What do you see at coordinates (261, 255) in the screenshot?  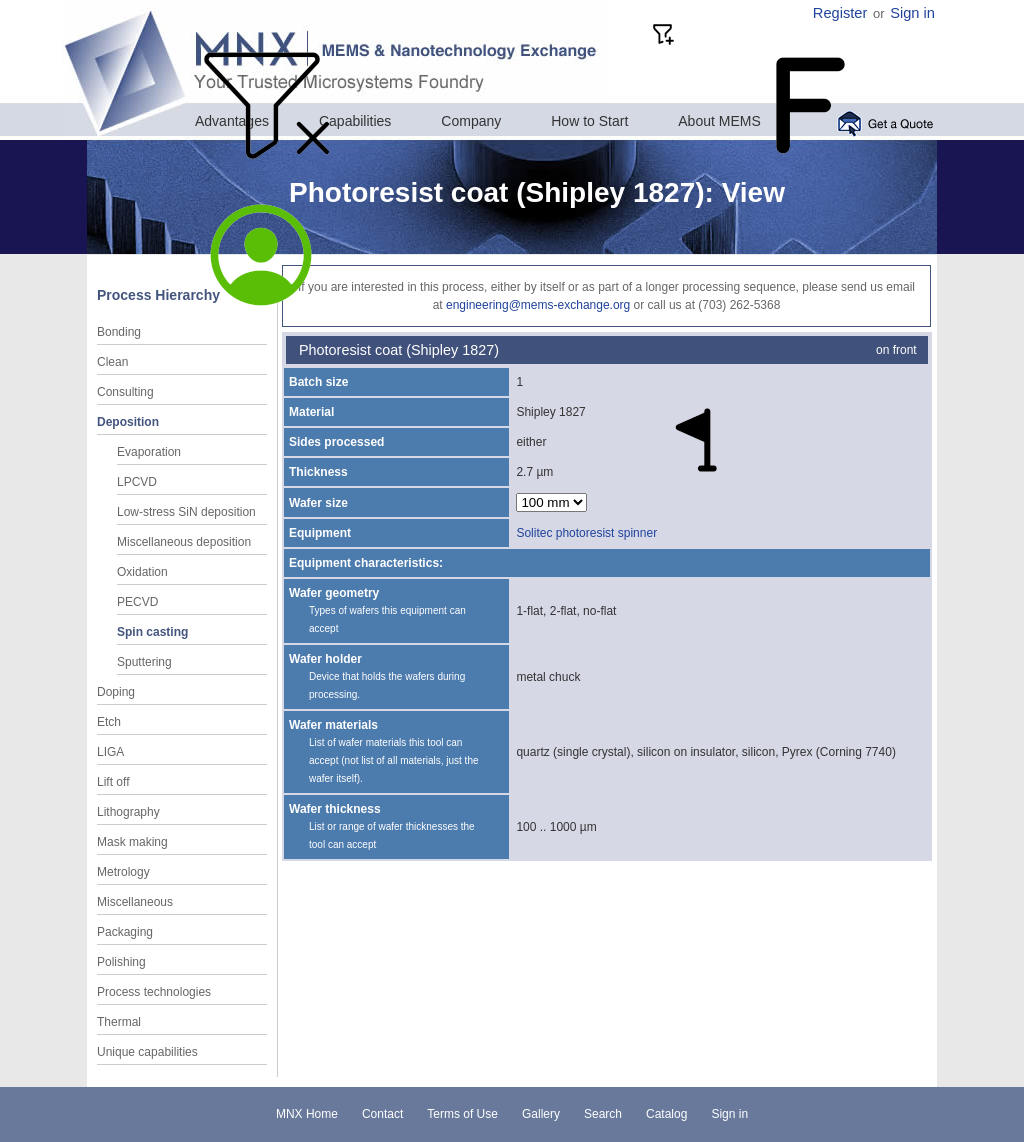 I see `access your user profile` at bounding box center [261, 255].